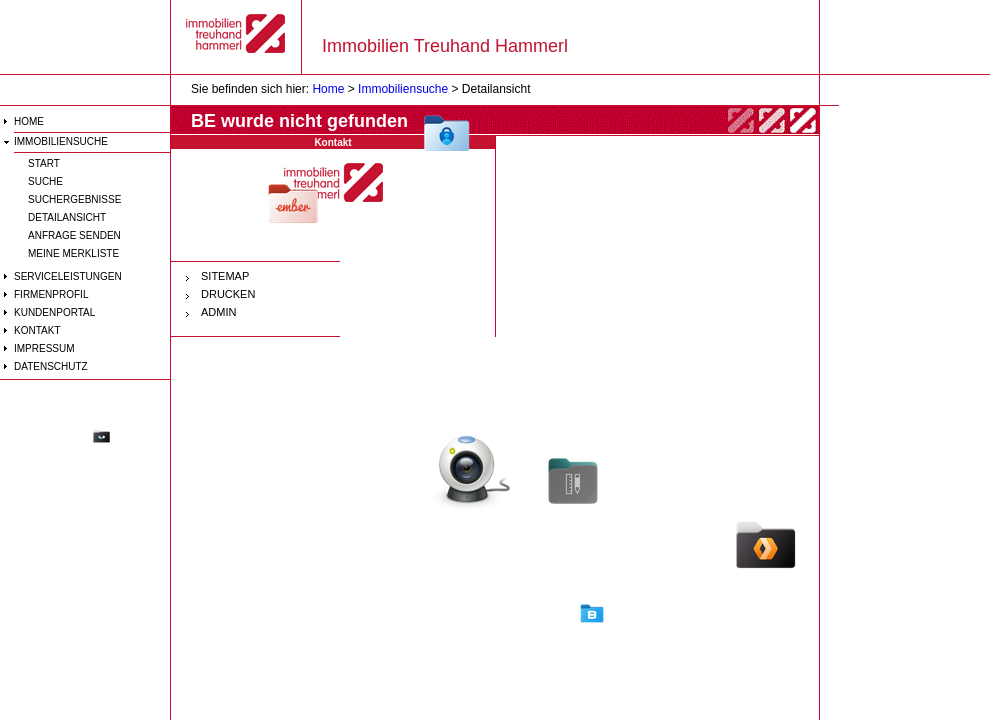  What do you see at coordinates (467, 468) in the screenshot?
I see `access webcam settings` at bounding box center [467, 468].